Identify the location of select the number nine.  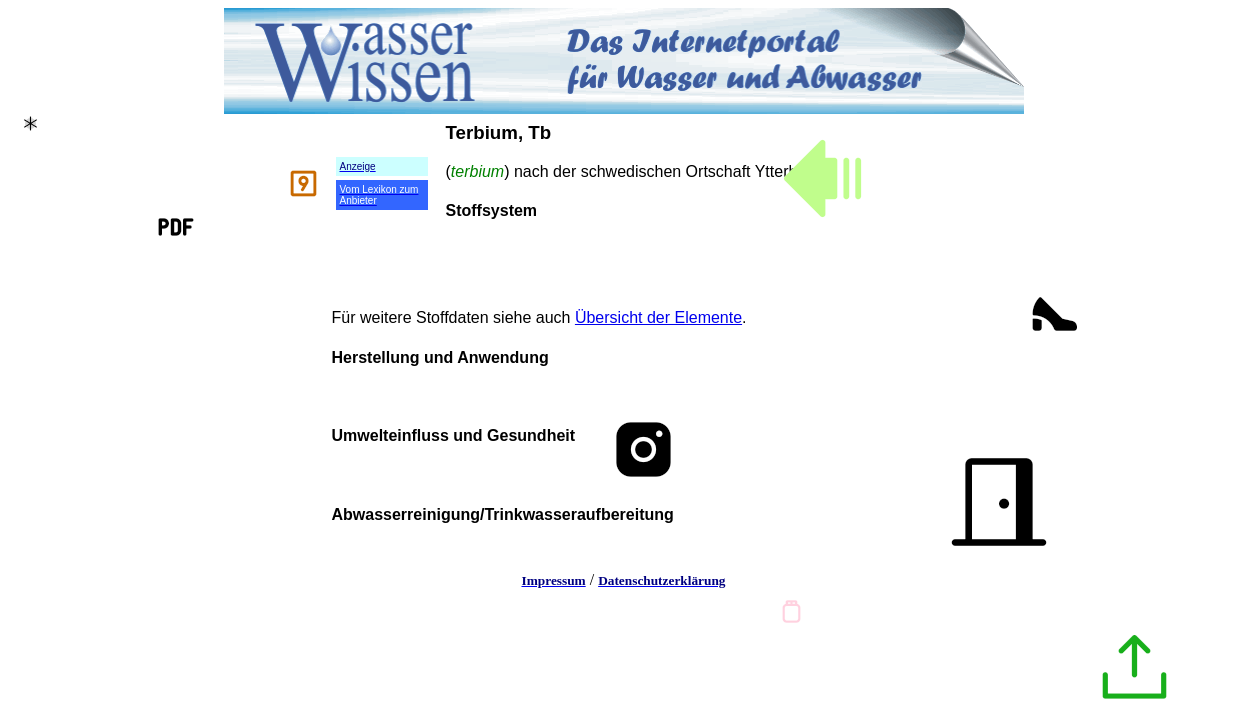
(303, 183).